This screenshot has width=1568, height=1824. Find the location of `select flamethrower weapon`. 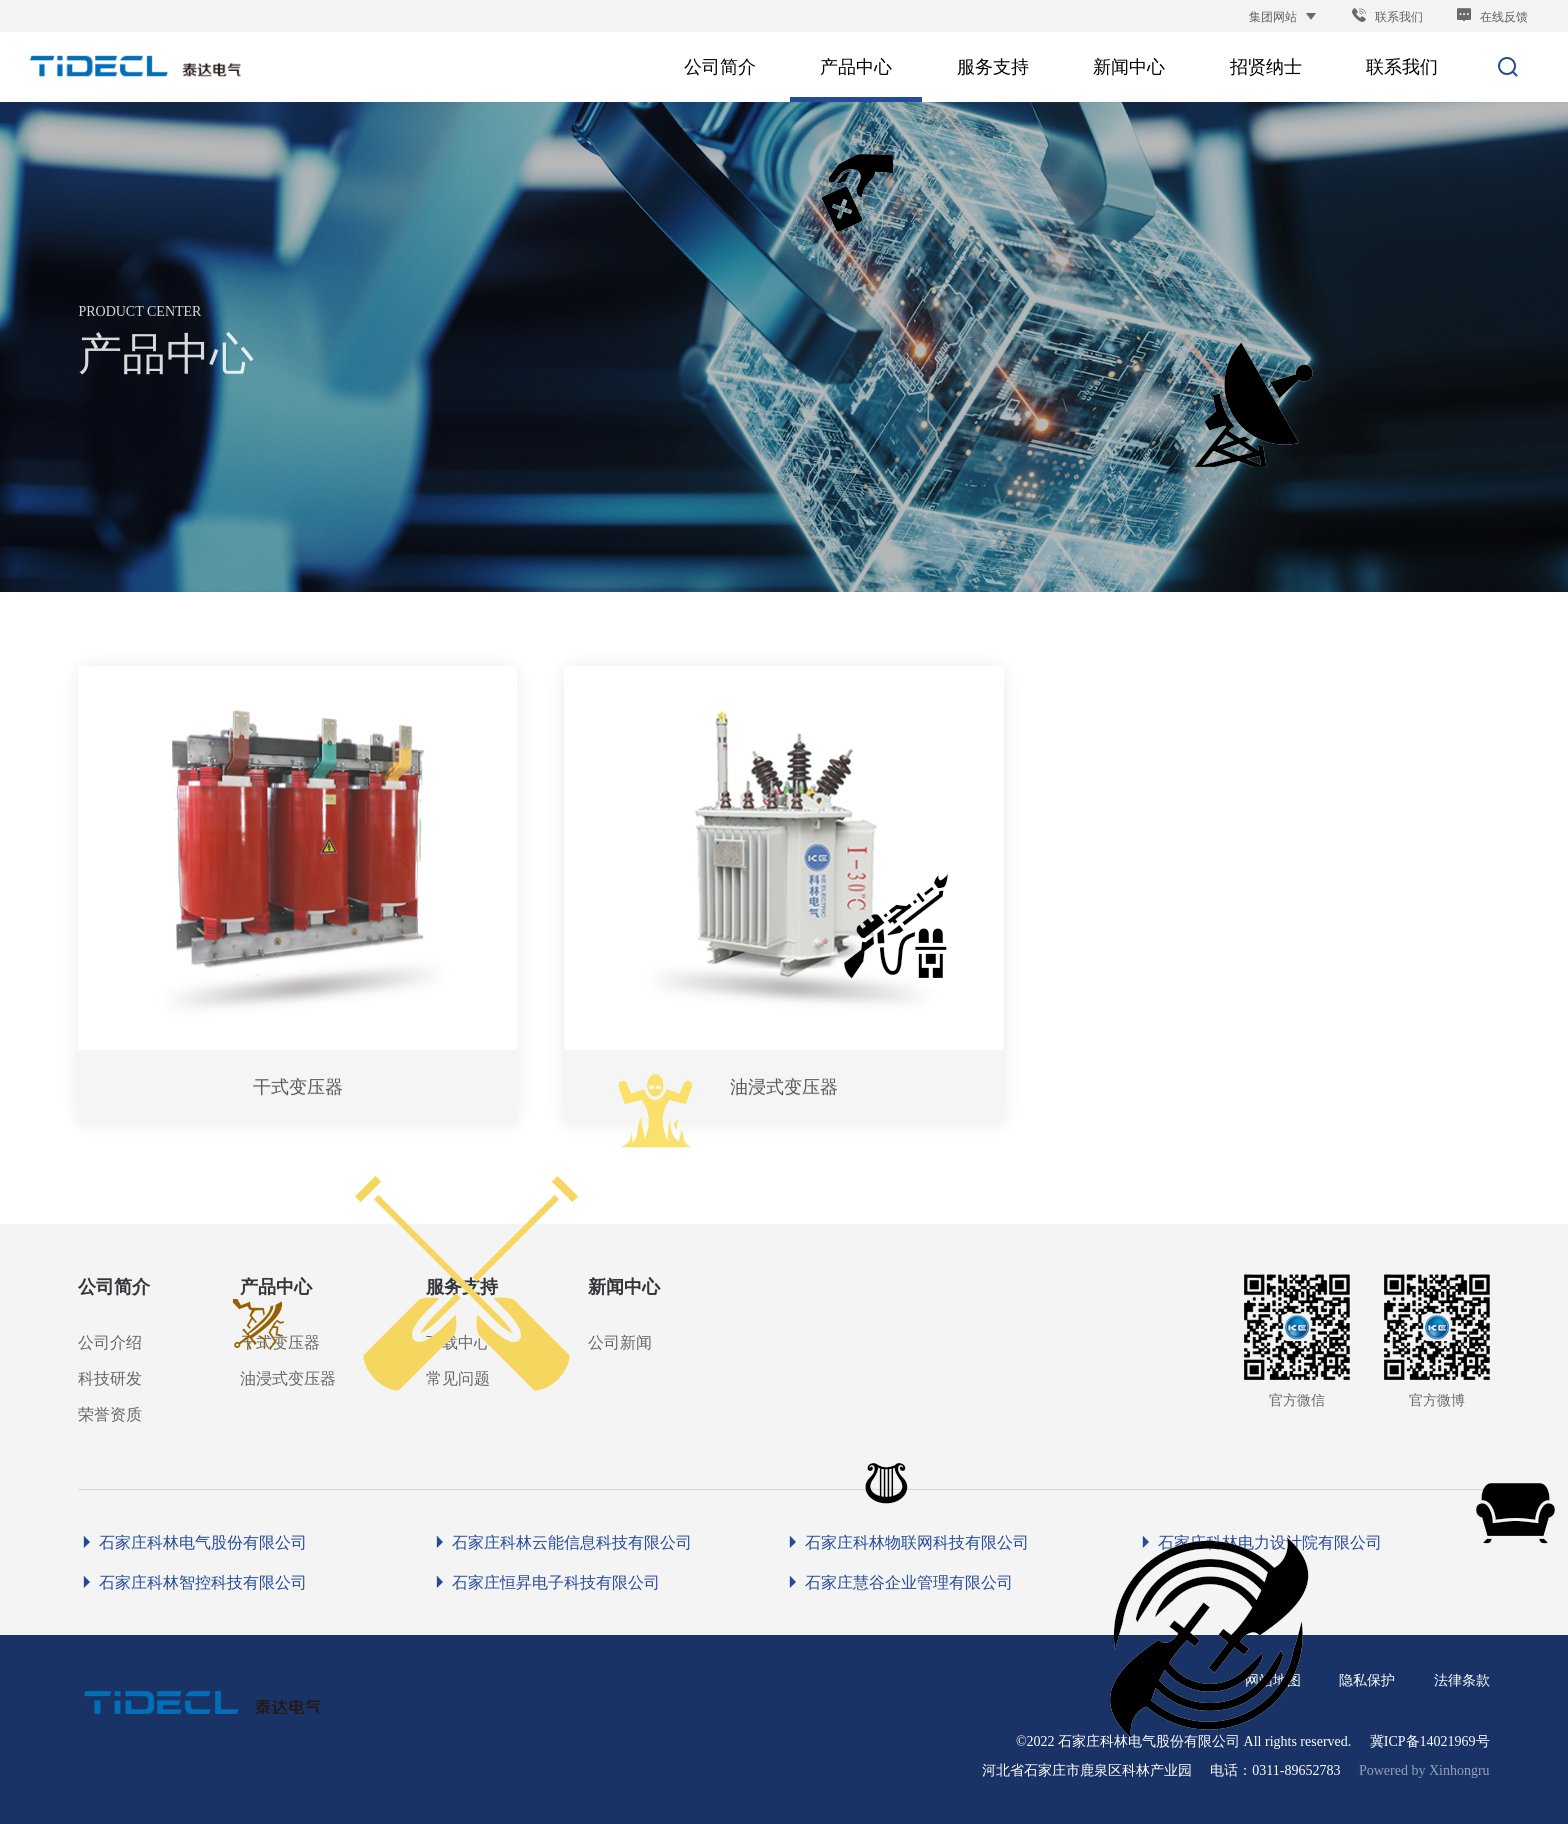

select flamethrower weapon is located at coordinates (896, 926).